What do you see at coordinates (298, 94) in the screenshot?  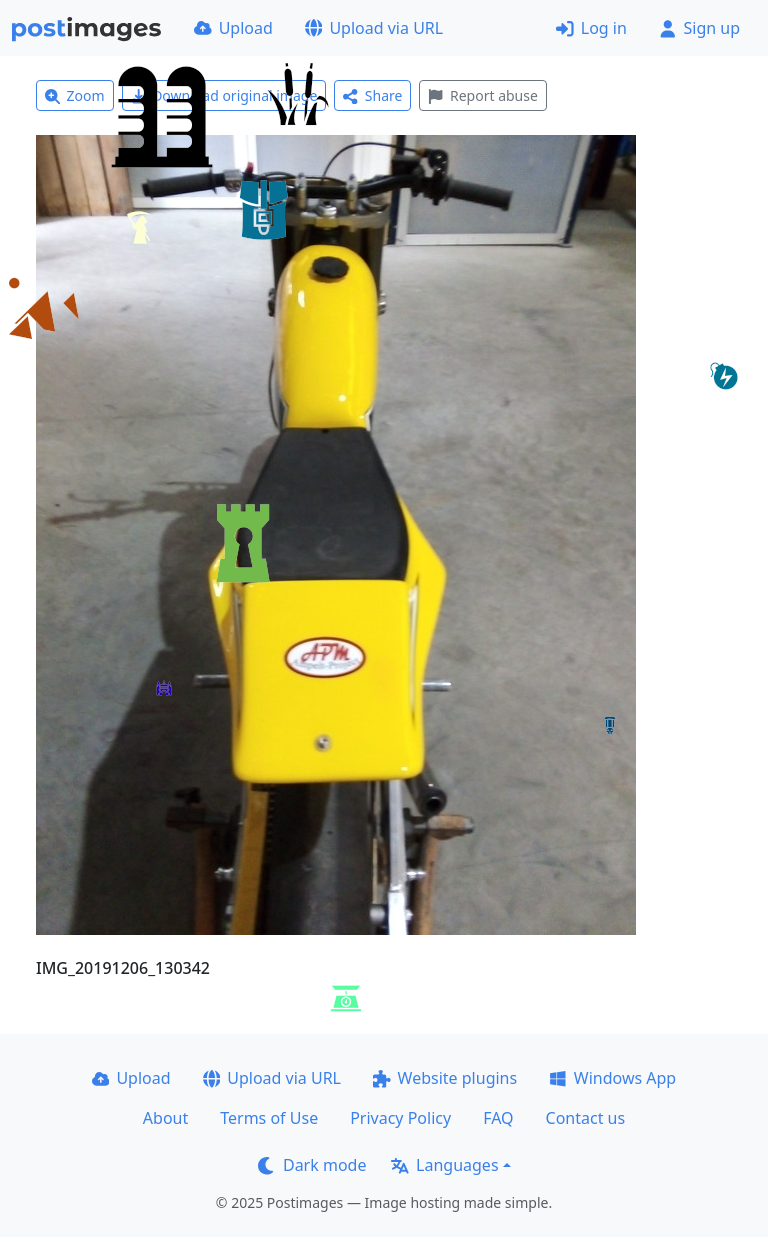 I see `indicates a wetland or marsh environment in a game` at bounding box center [298, 94].